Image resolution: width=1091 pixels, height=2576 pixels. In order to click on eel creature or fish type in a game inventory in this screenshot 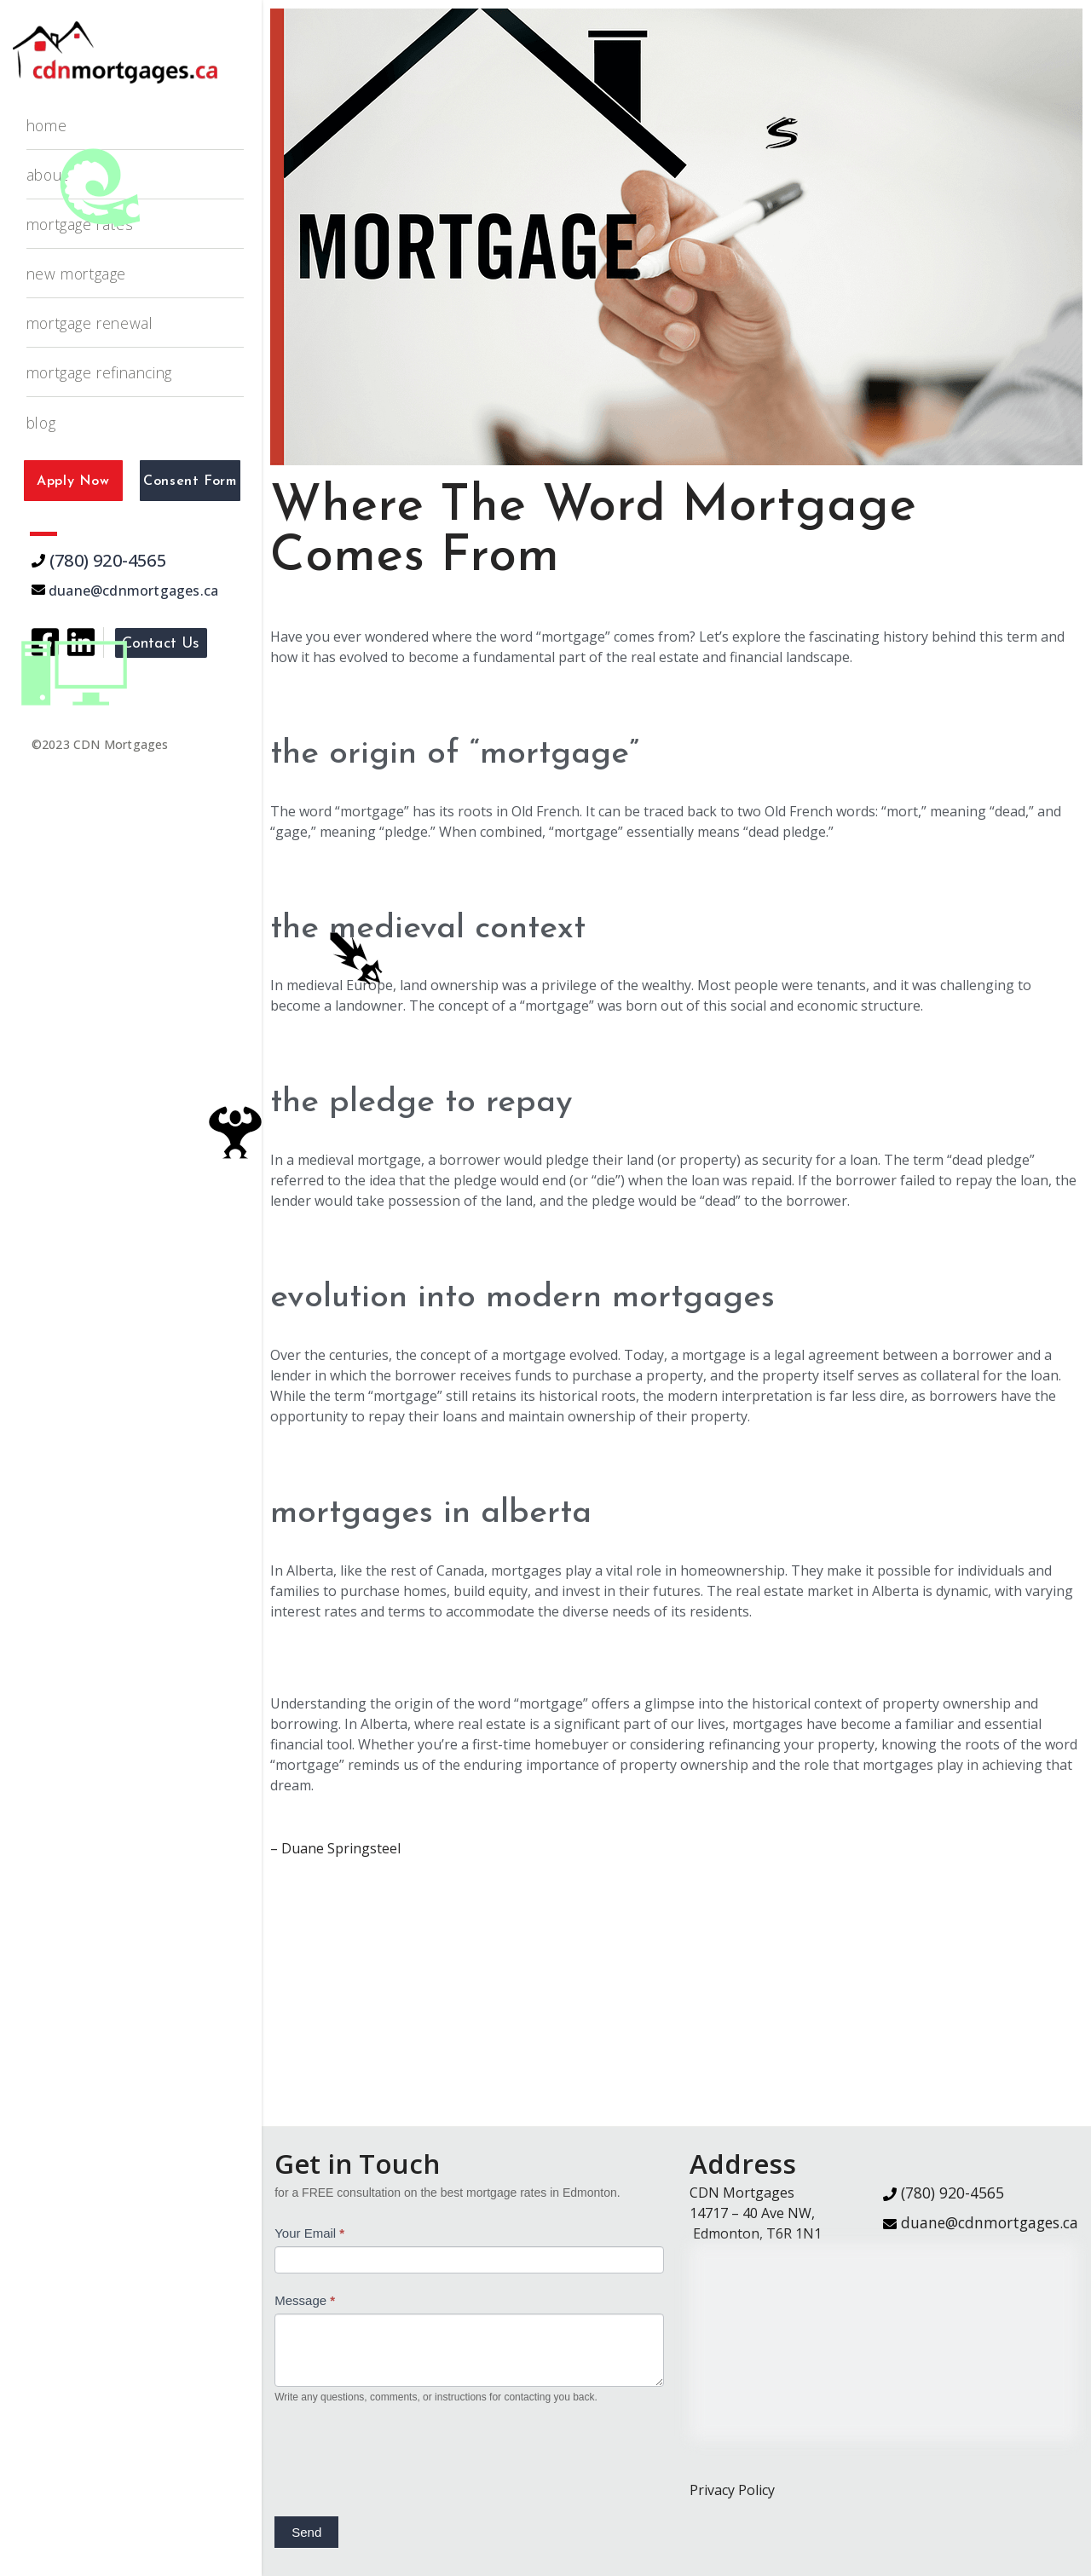, I will do `click(782, 133)`.